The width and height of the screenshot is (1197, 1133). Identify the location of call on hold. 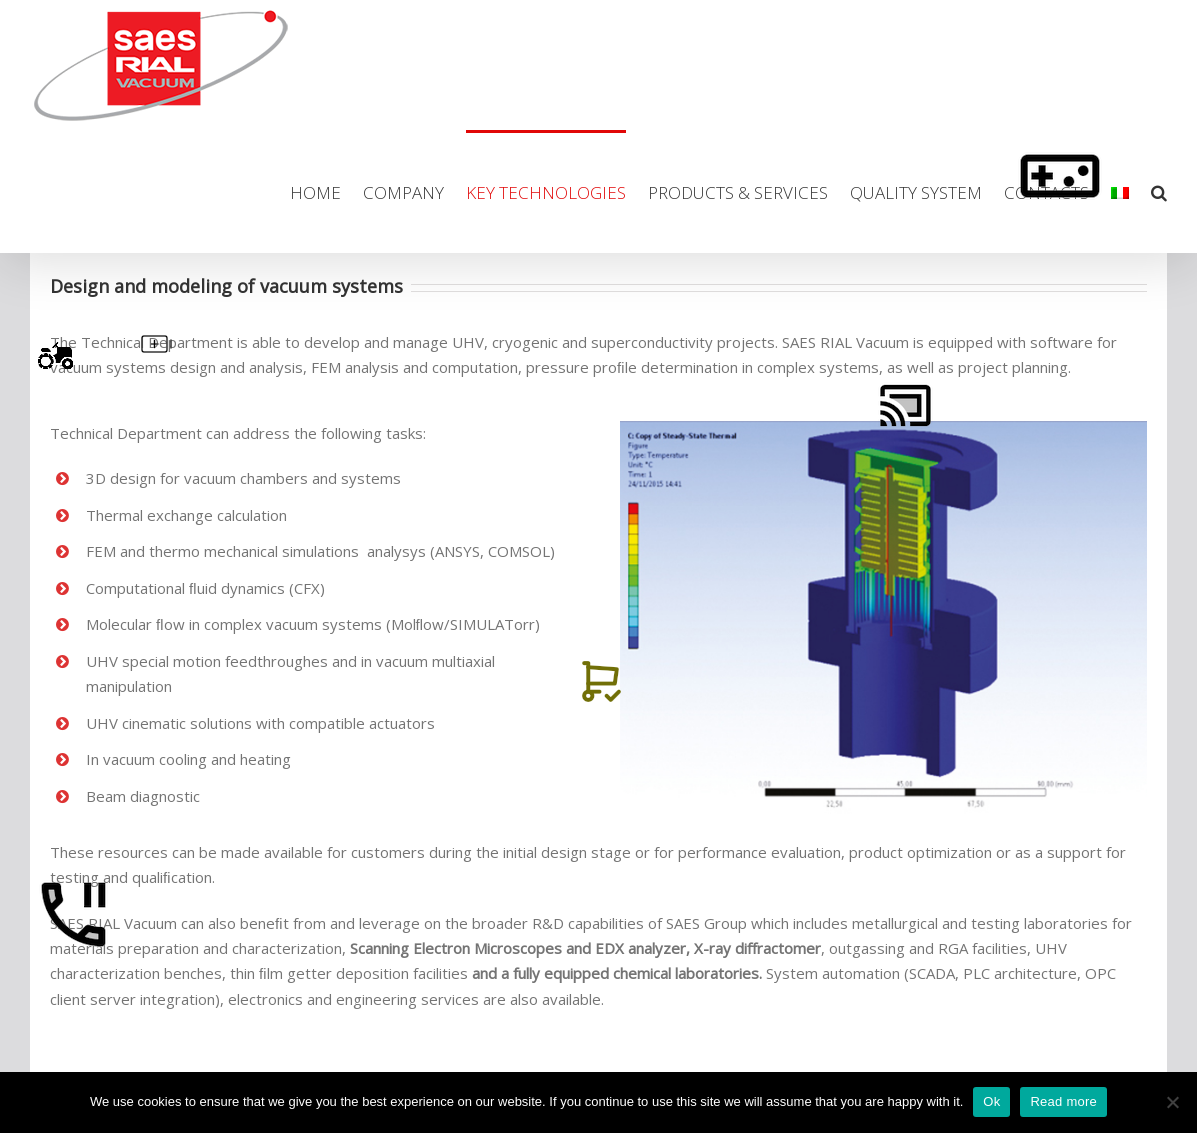
(73, 914).